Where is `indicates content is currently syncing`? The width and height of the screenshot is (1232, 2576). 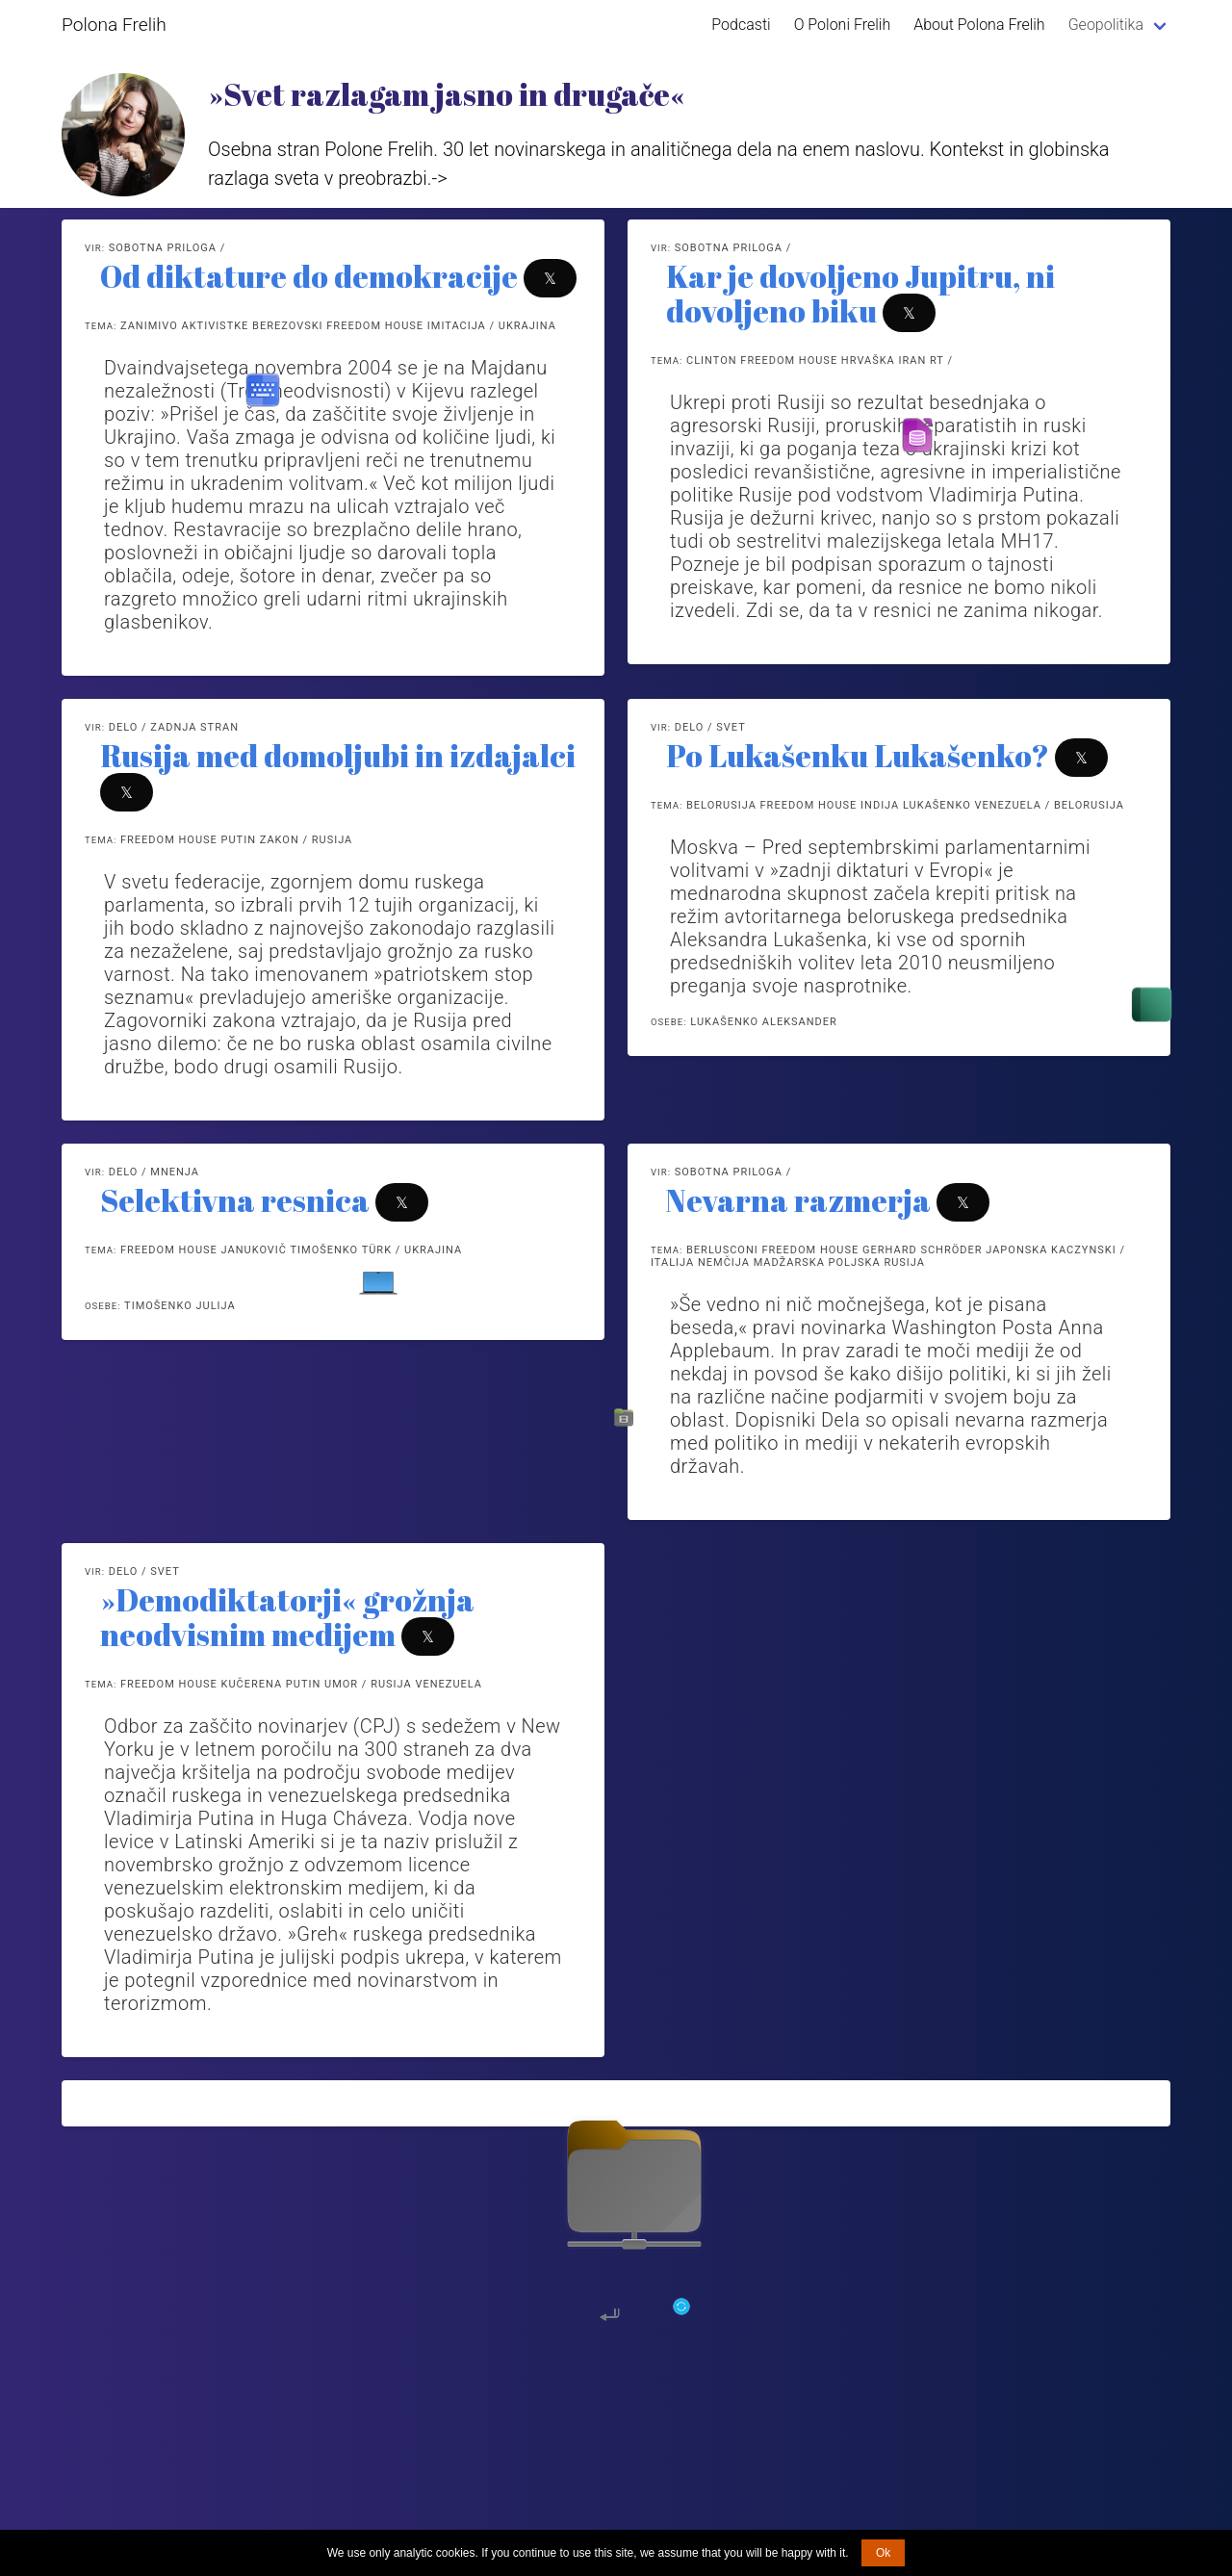
indicates content is currently syncing is located at coordinates (681, 2306).